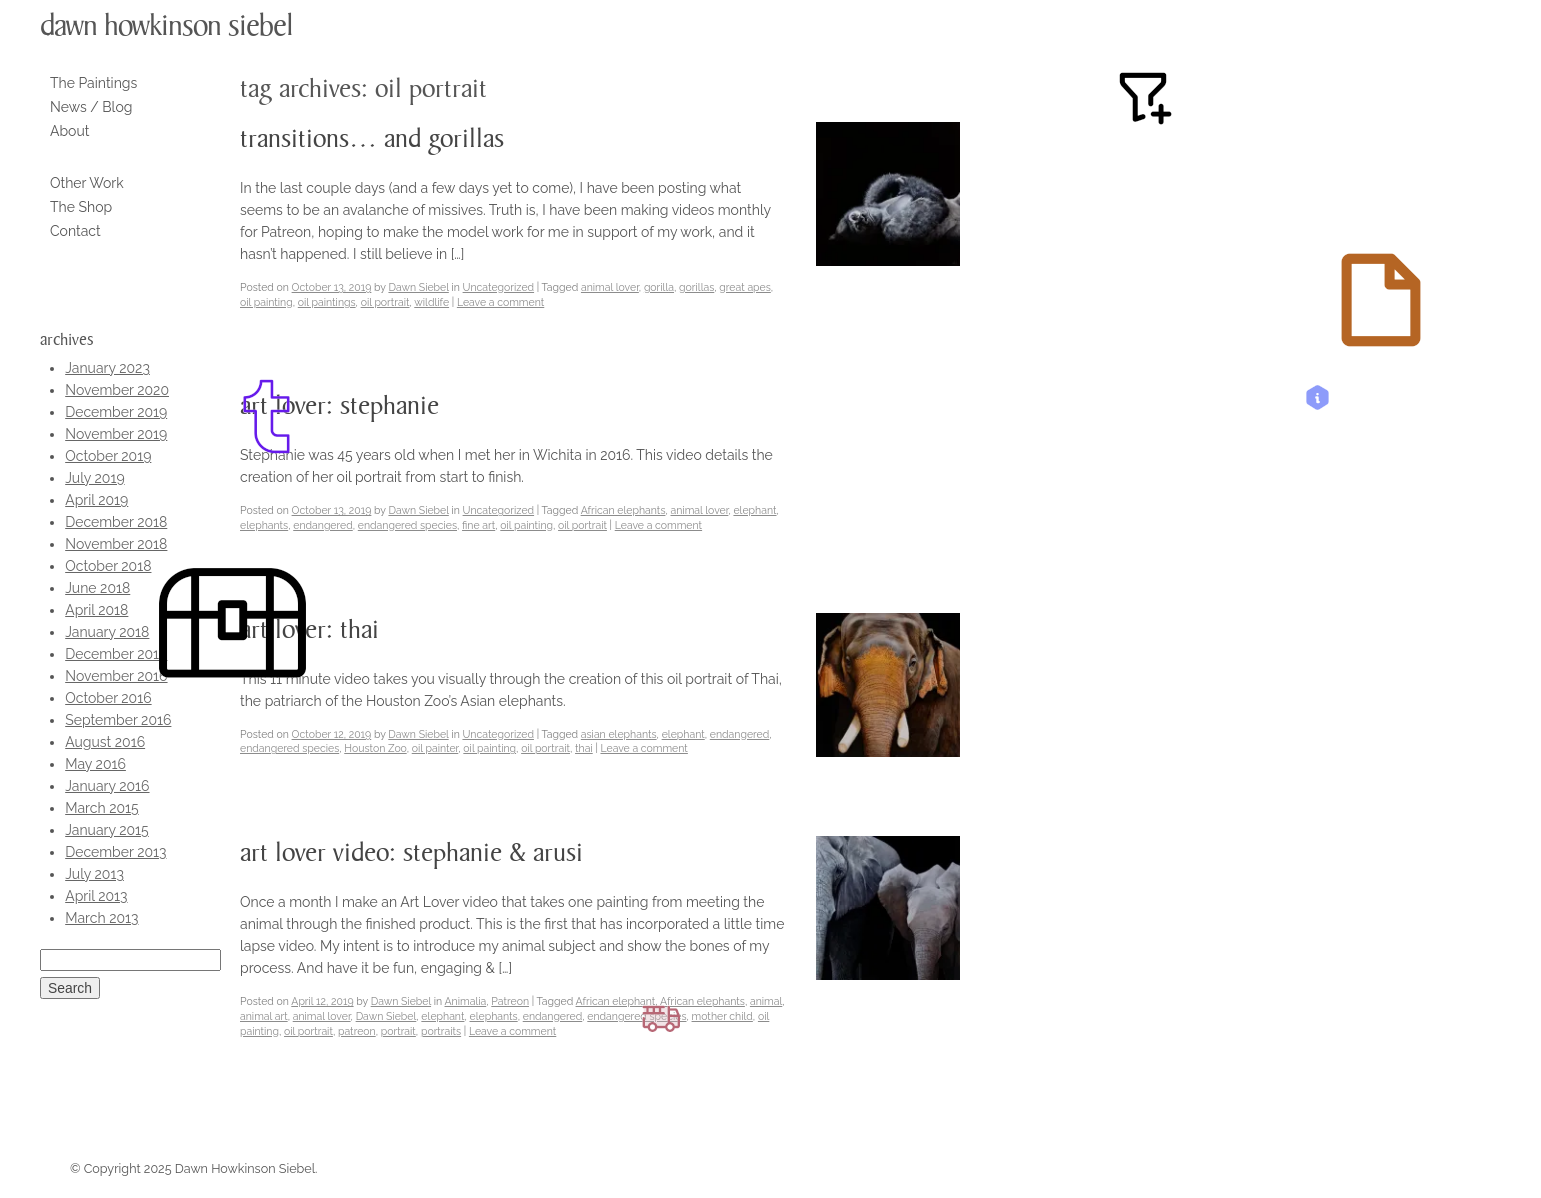 This screenshot has width=1541, height=1198. I want to click on fire department or emergency services, so click(660, 1017).